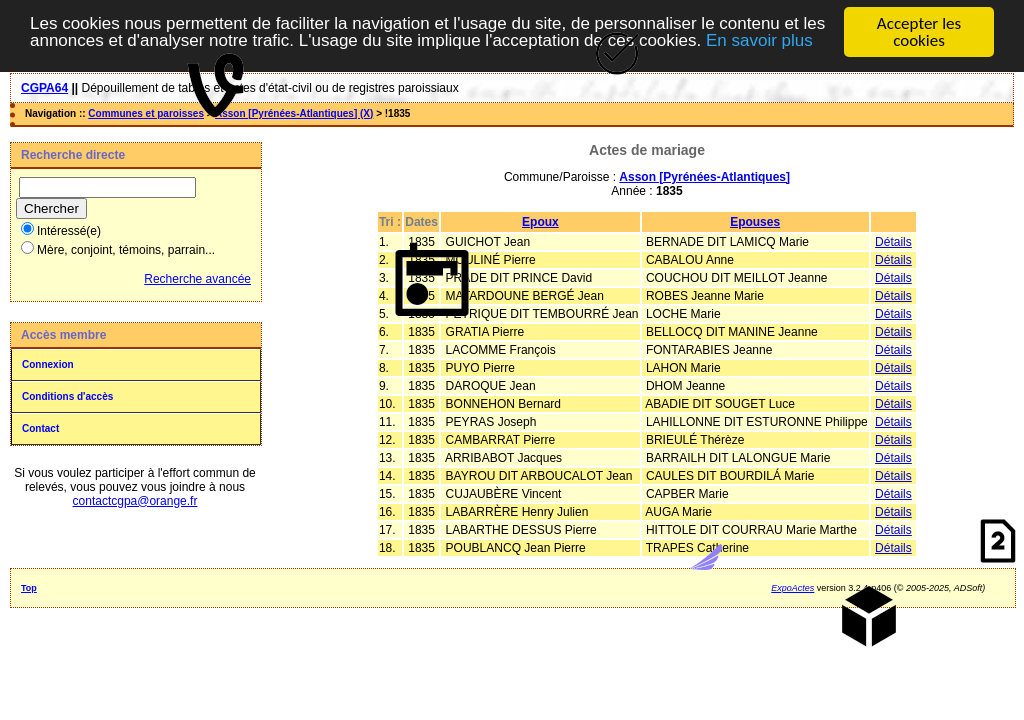  Describe the element at coordinates (432, 283) in the screenshot. I see `listen to radio stations` at that location.